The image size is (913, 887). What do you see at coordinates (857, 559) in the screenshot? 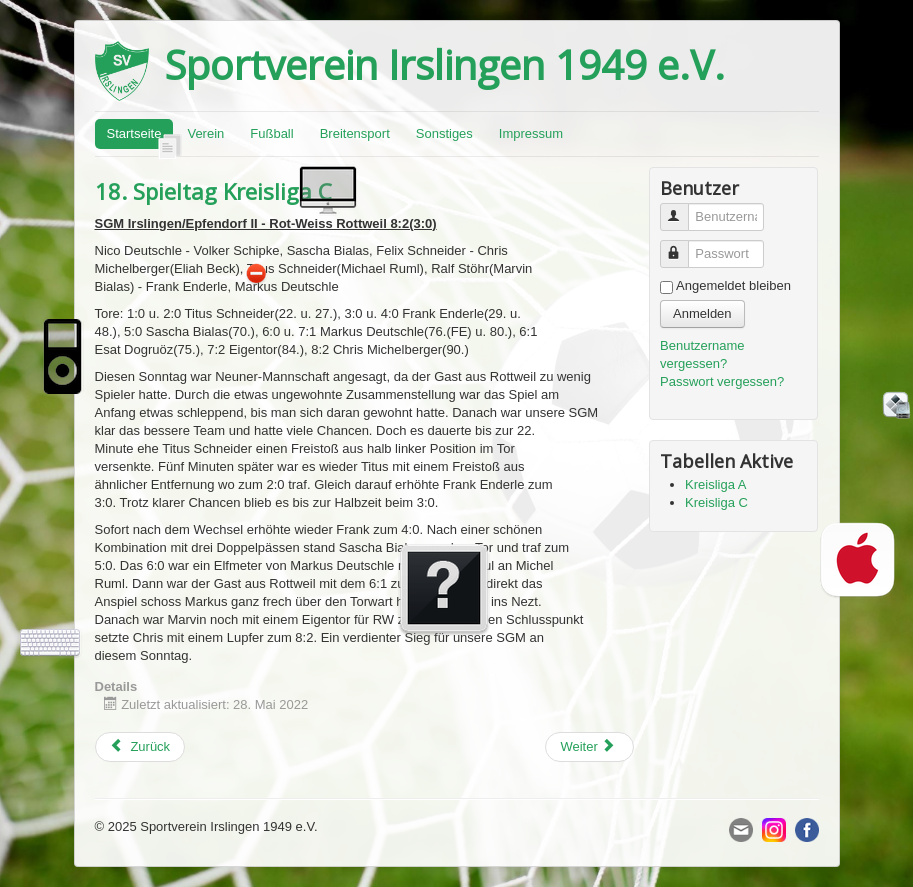
I see `access AppleCare support for your Mac` at bounding box center [857, 559].